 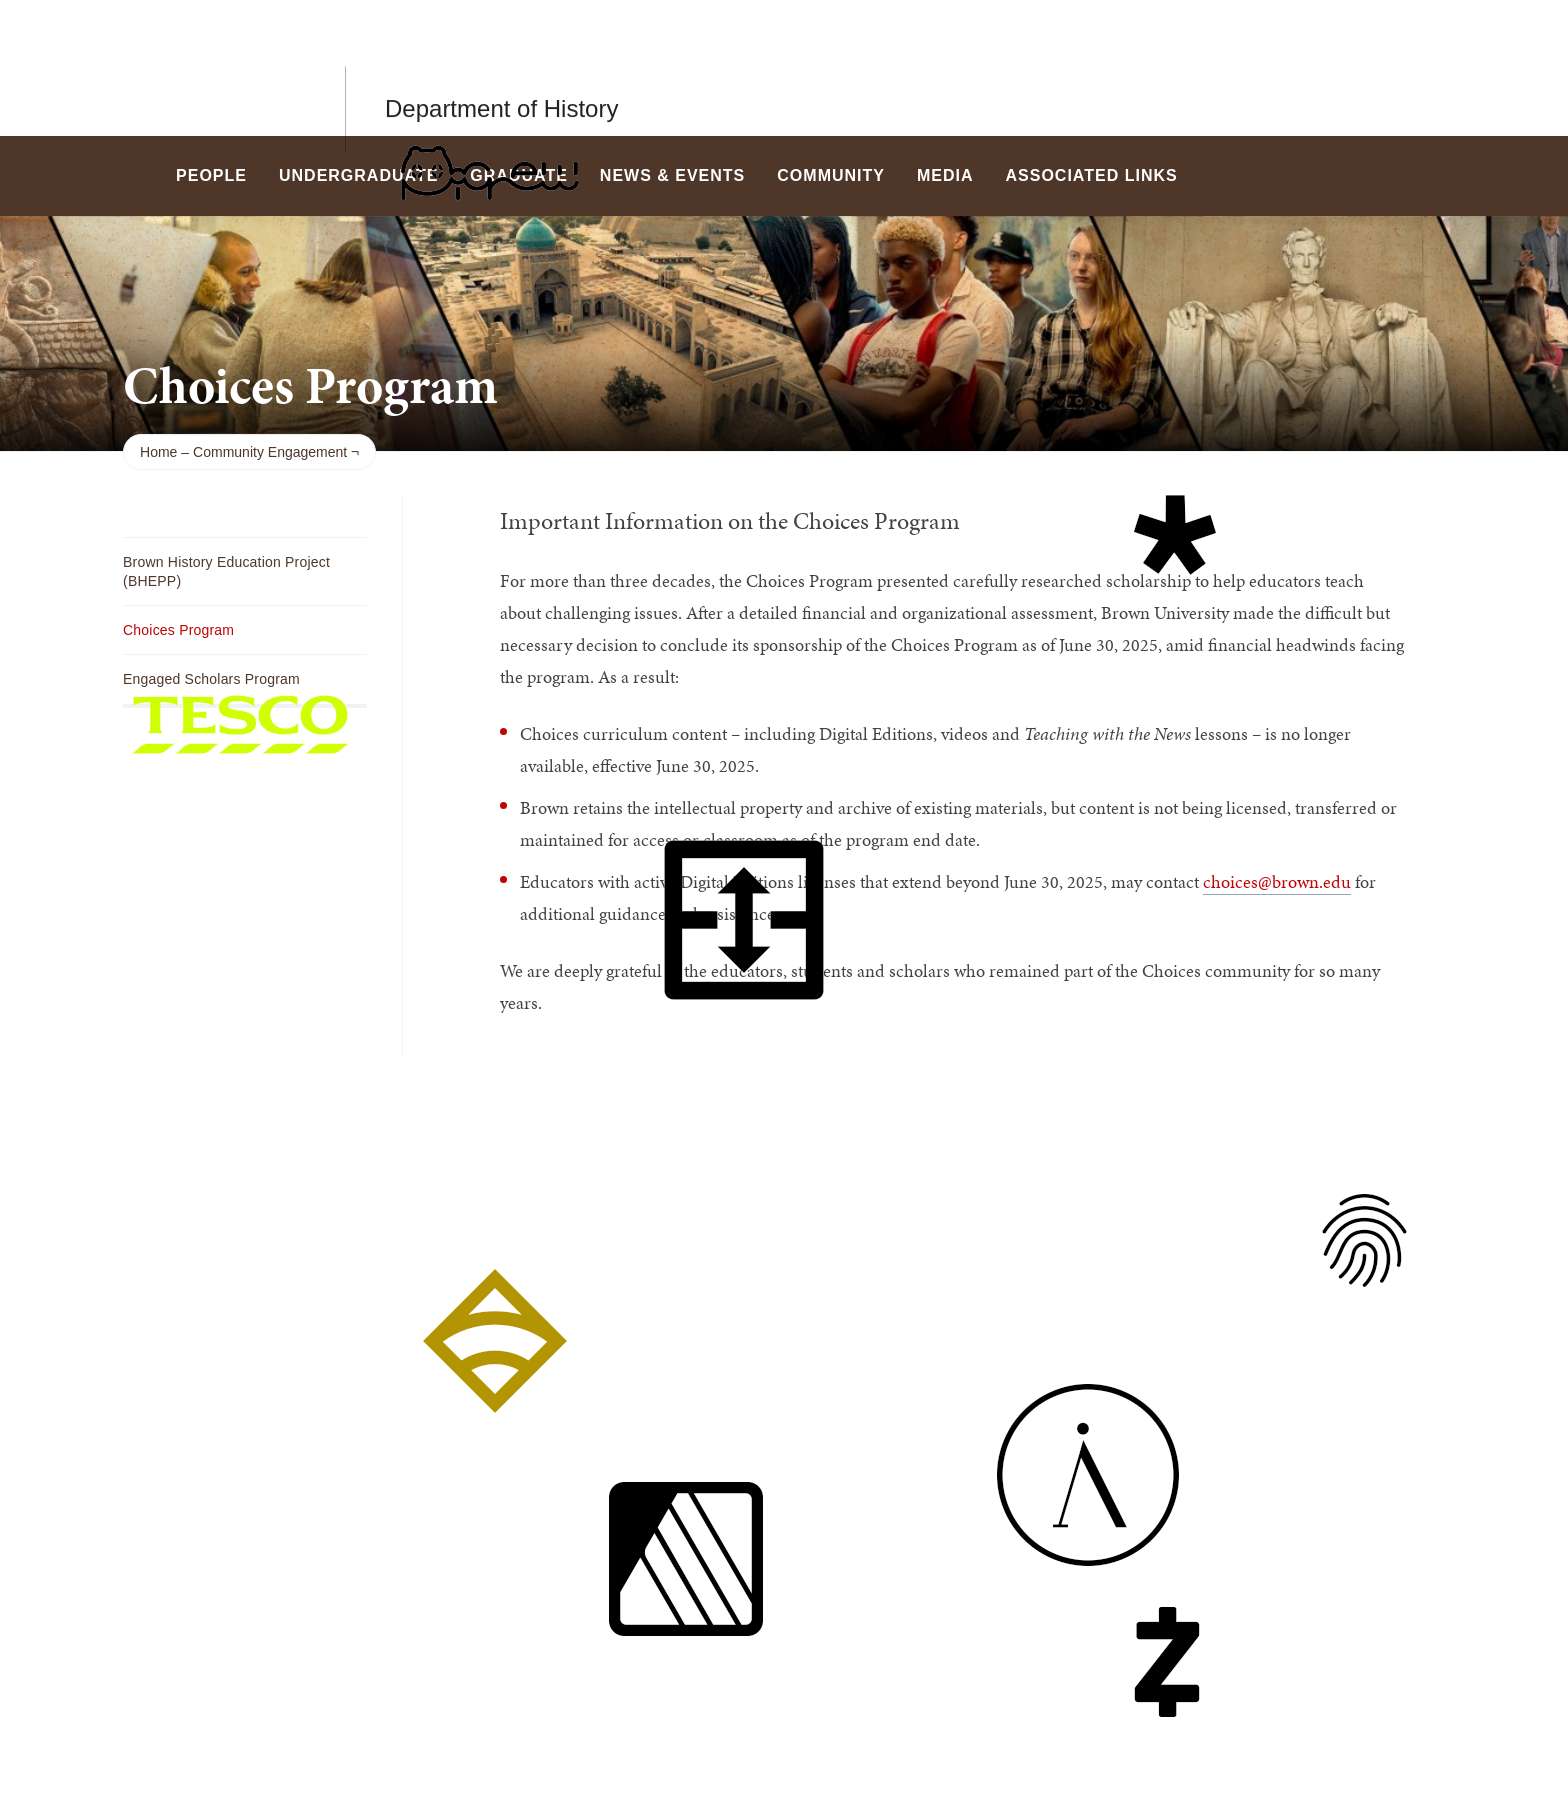 I want to click on sensu monitoring platform logo, so click(x=495, y=1341).